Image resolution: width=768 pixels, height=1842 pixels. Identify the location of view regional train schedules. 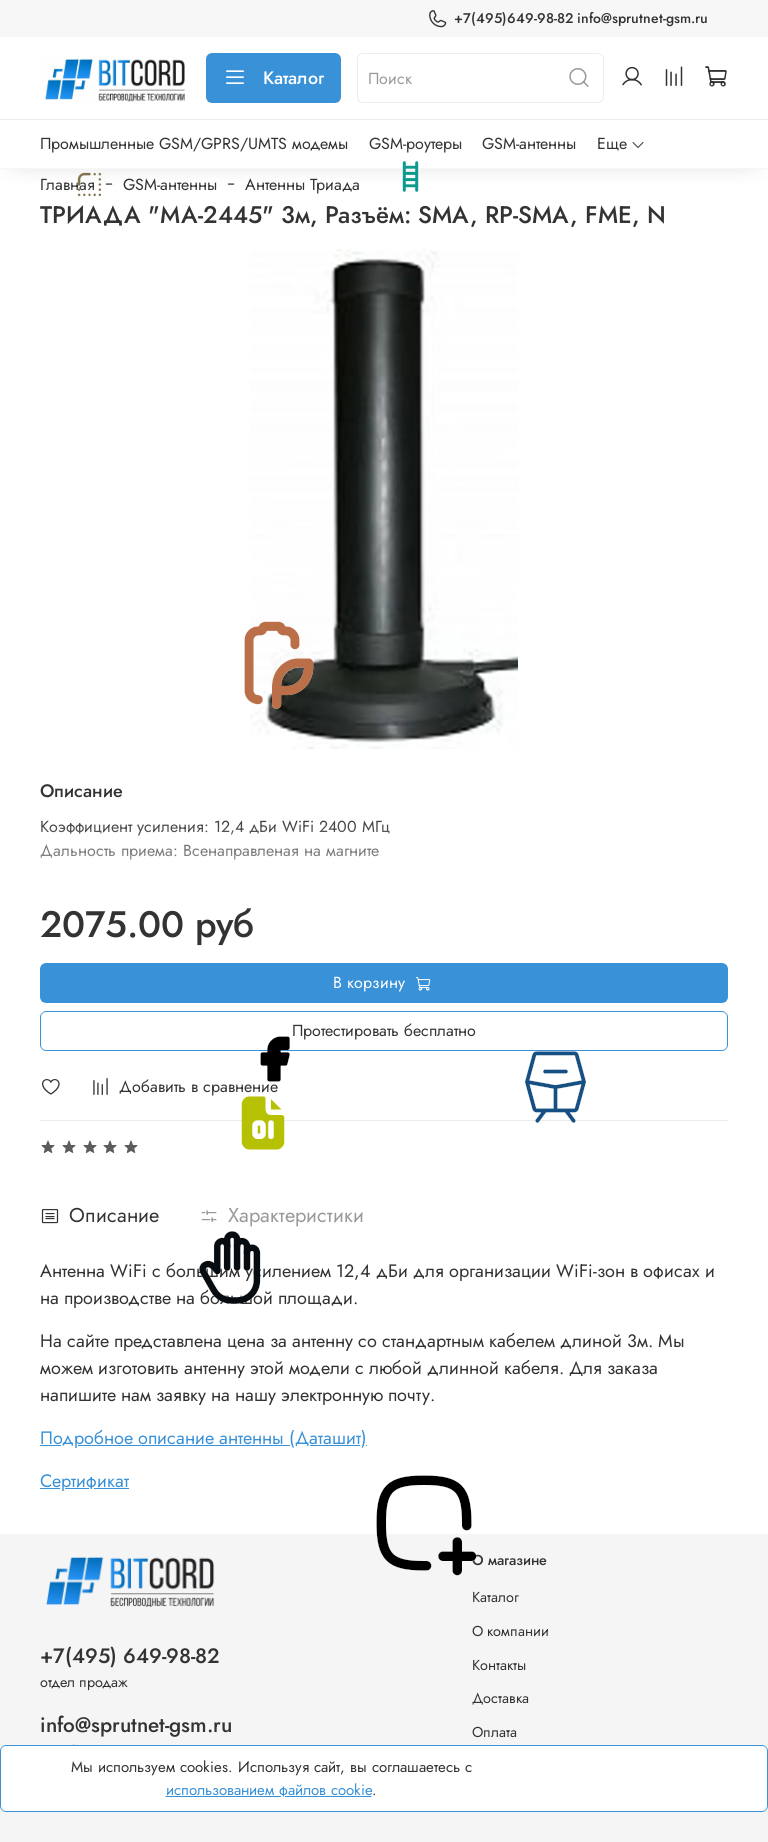
(555, 1084).